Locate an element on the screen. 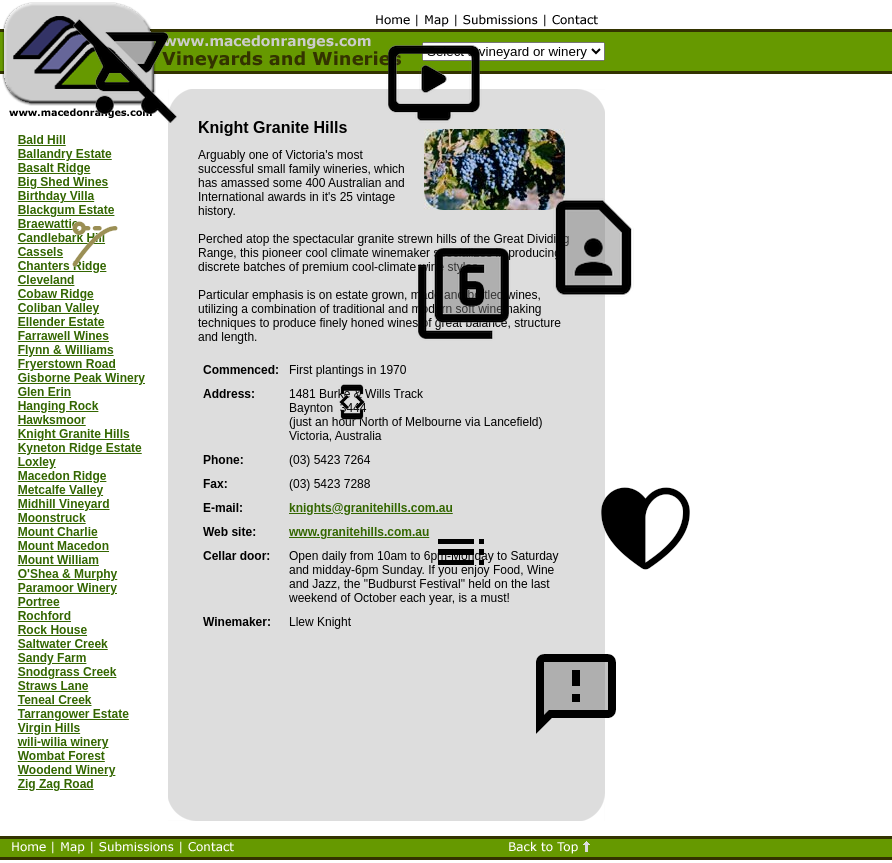 This screenshot has height=863, width=892. enable developer mode on device is located at coordinates (352, 402).